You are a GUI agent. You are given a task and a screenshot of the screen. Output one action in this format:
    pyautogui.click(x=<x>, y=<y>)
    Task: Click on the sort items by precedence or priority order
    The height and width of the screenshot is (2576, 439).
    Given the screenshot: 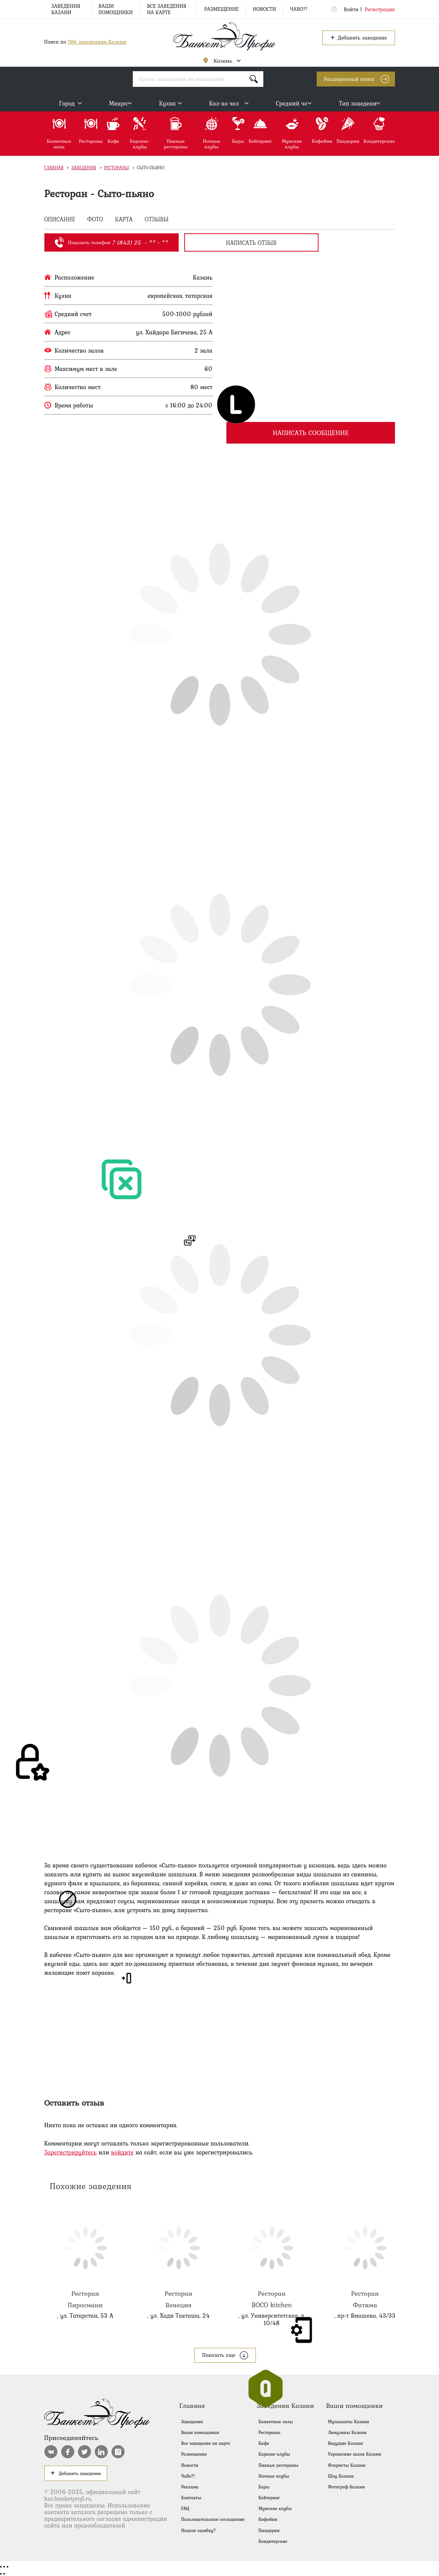 What is the action you would take?
    pyautogui.click(x=190, y=1240)
    